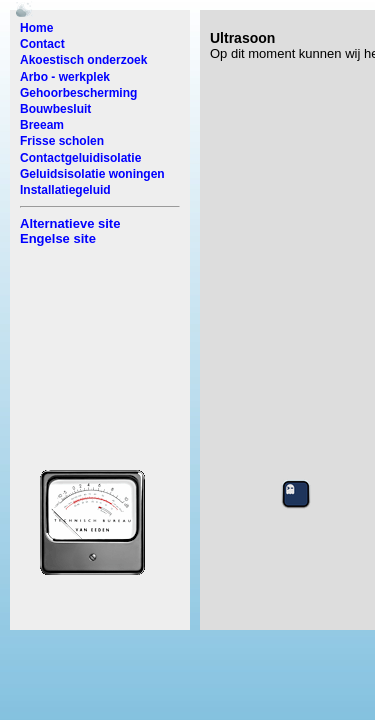  Describe the element at coordinates (24, 9) in the screenshot. I see `indicates partly cloudy conditions at night` at that location.